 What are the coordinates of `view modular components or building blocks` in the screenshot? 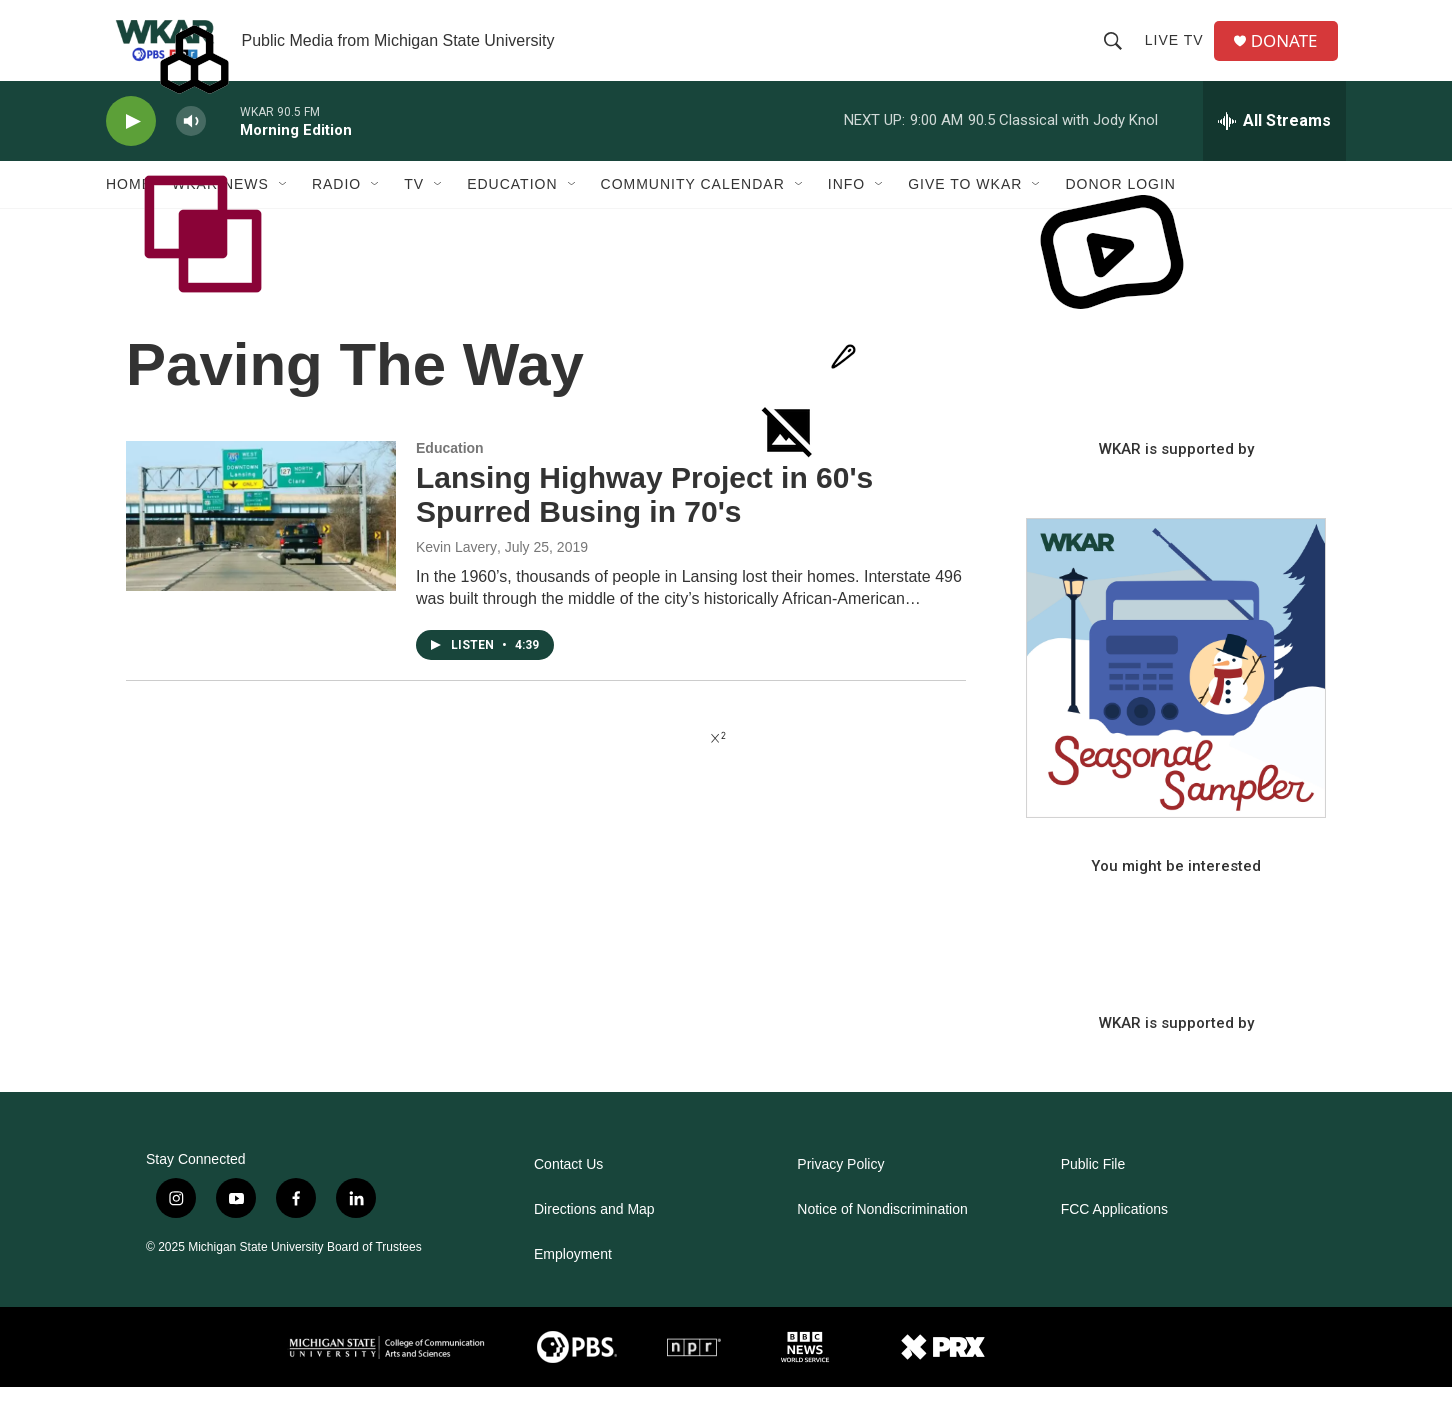 It's located at (194, 59).